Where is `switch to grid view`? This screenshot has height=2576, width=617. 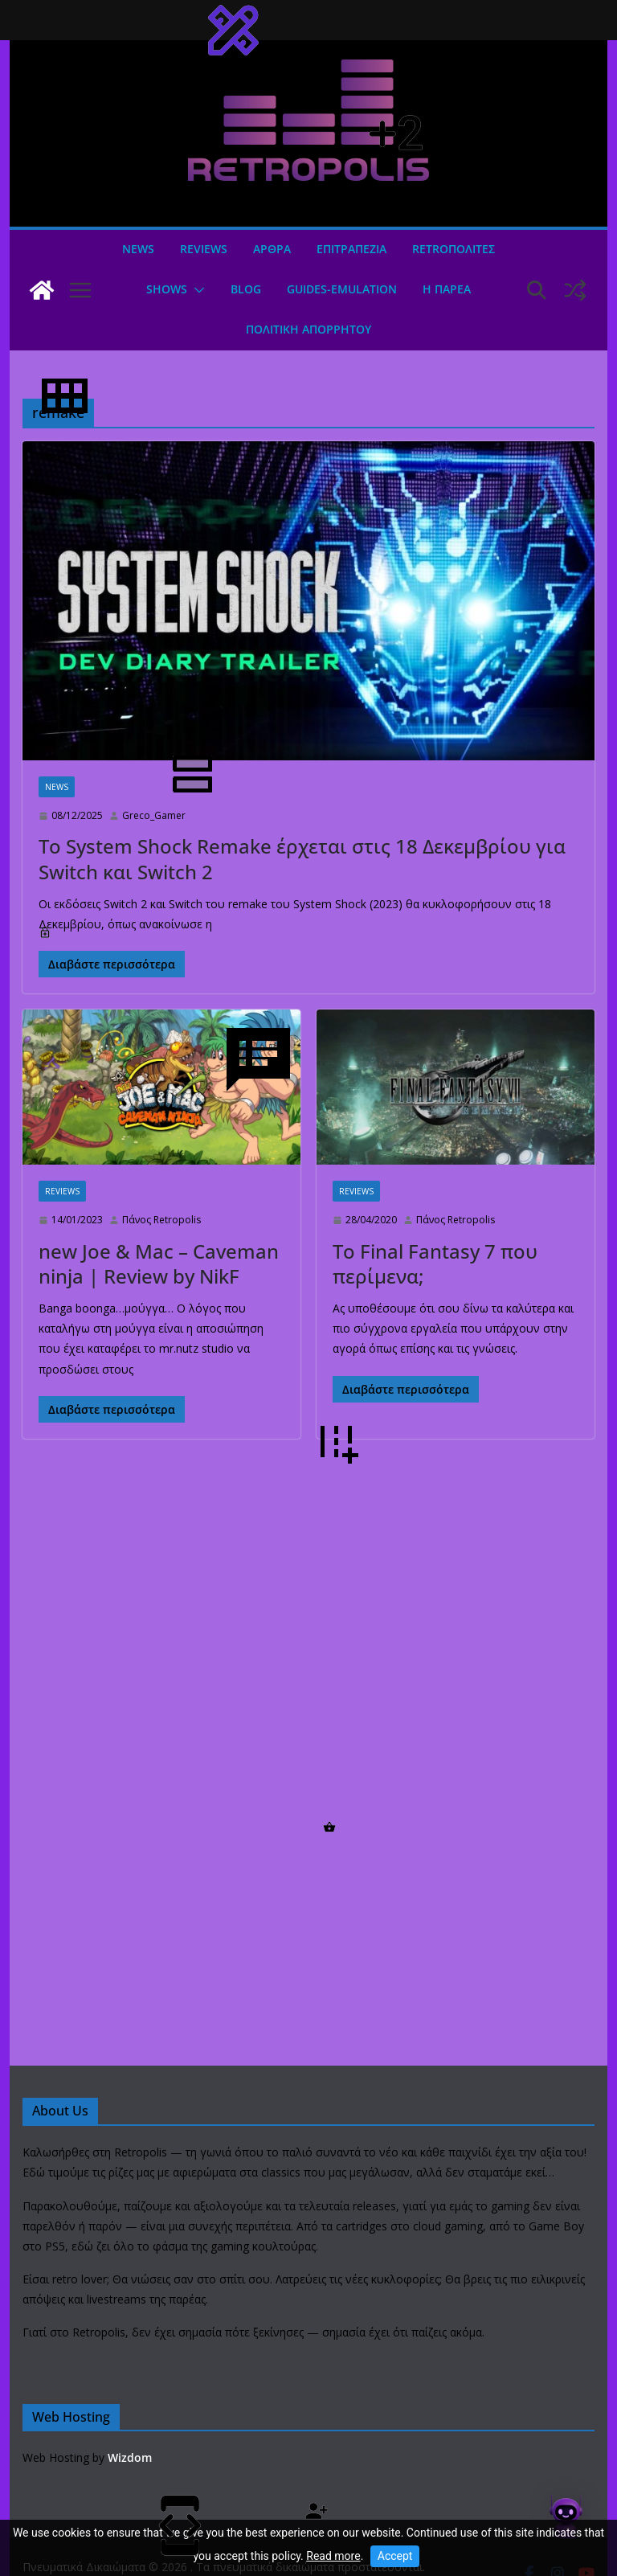 switch to grid view is located at coordinates (63, 397).